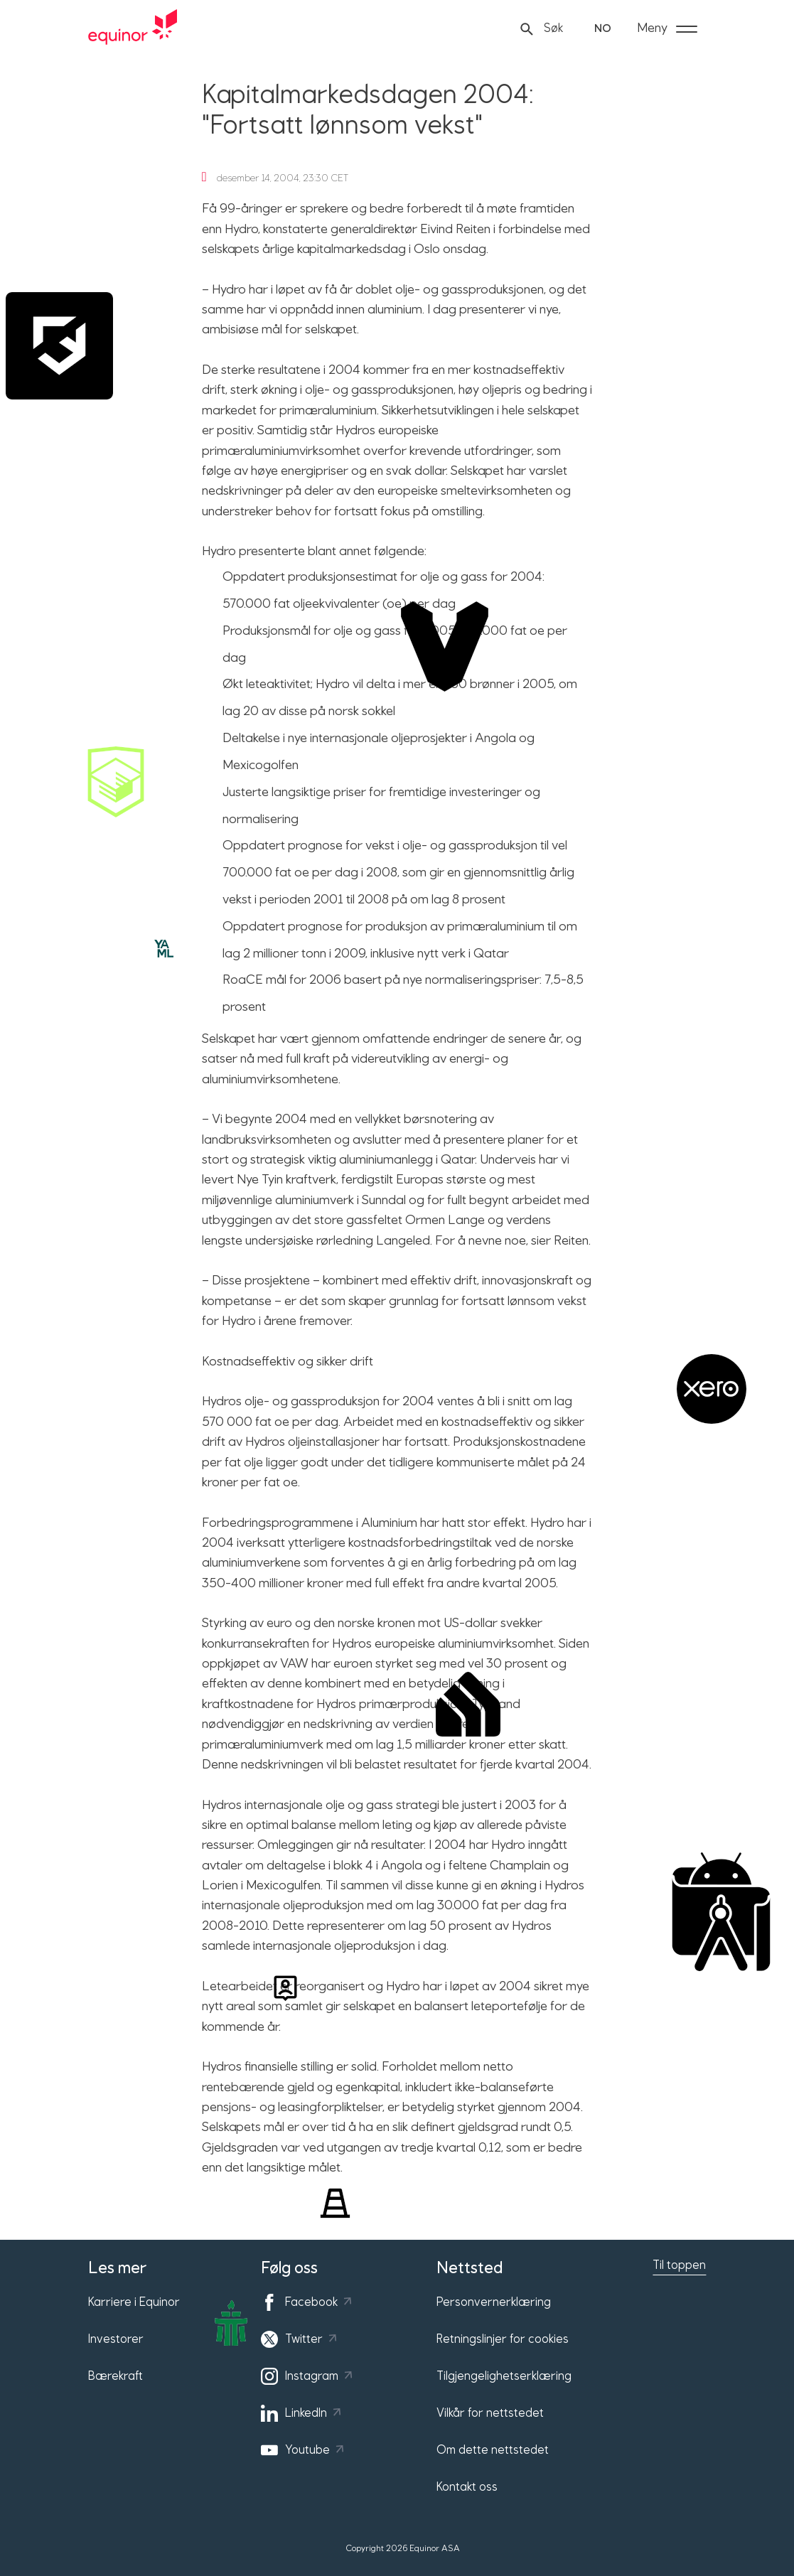  What do you see at coordinates (285, 1987) in the screenshot?
I see `view profile location or address` at bounding box center [285, 1987].